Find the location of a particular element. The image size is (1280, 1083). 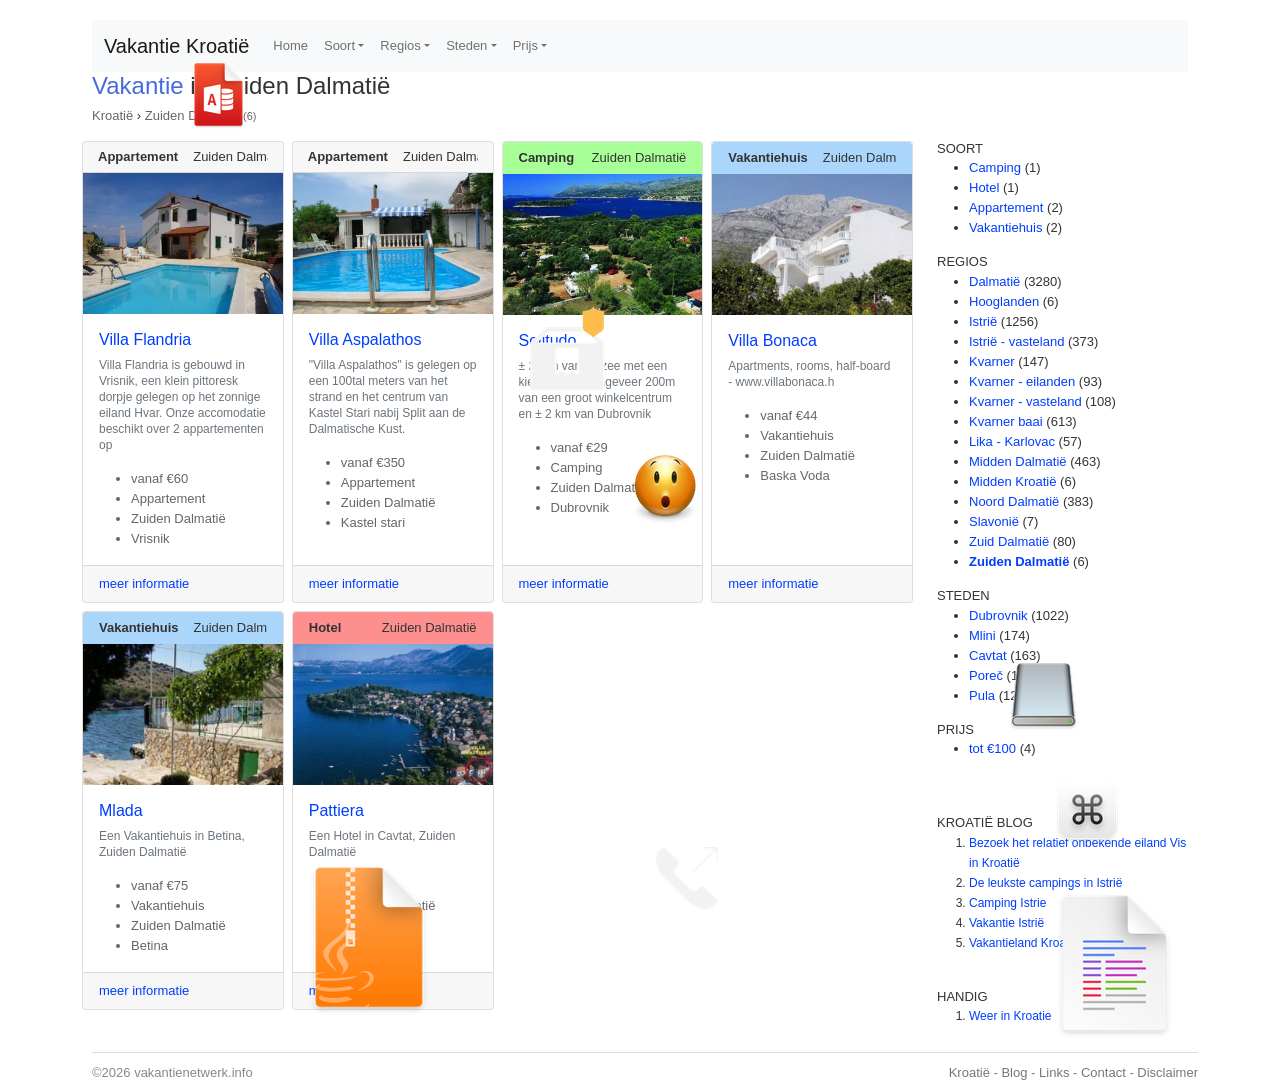

a microsoft access database file is located at coordinates (218, 94).